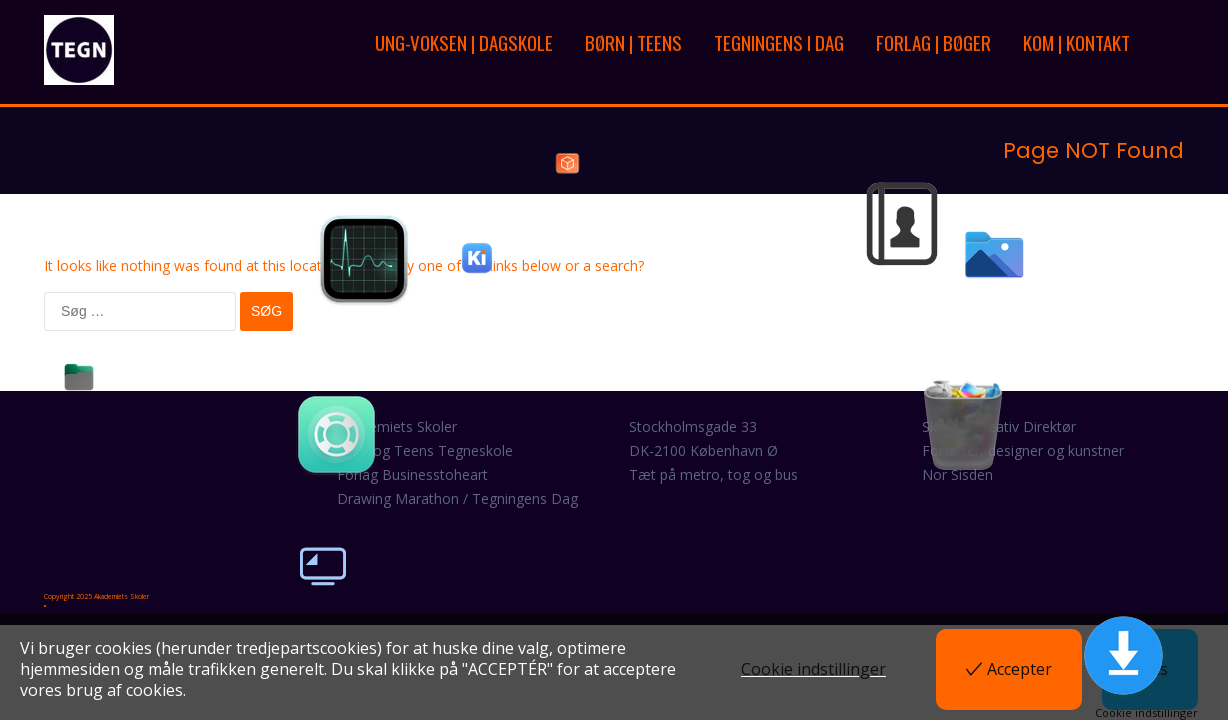 This screenshot has width=1228, height=720. I want to click on indicates a downloaded or downloading file, so click(1123, 655).